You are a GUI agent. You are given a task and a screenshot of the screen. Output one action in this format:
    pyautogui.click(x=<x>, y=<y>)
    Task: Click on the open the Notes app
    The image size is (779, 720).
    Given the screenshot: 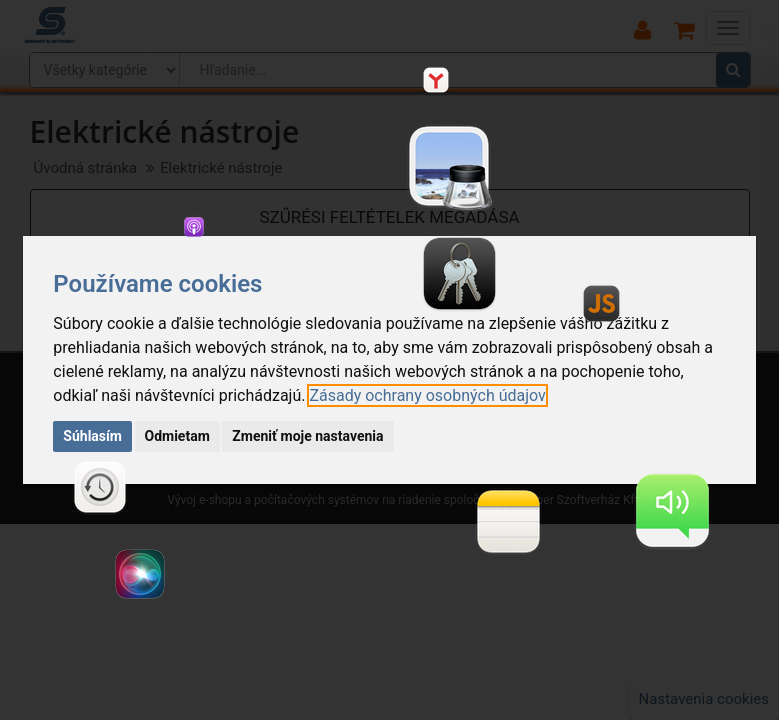 What is the action you would take?
    pyautogui.click(x=508, y=521)
    